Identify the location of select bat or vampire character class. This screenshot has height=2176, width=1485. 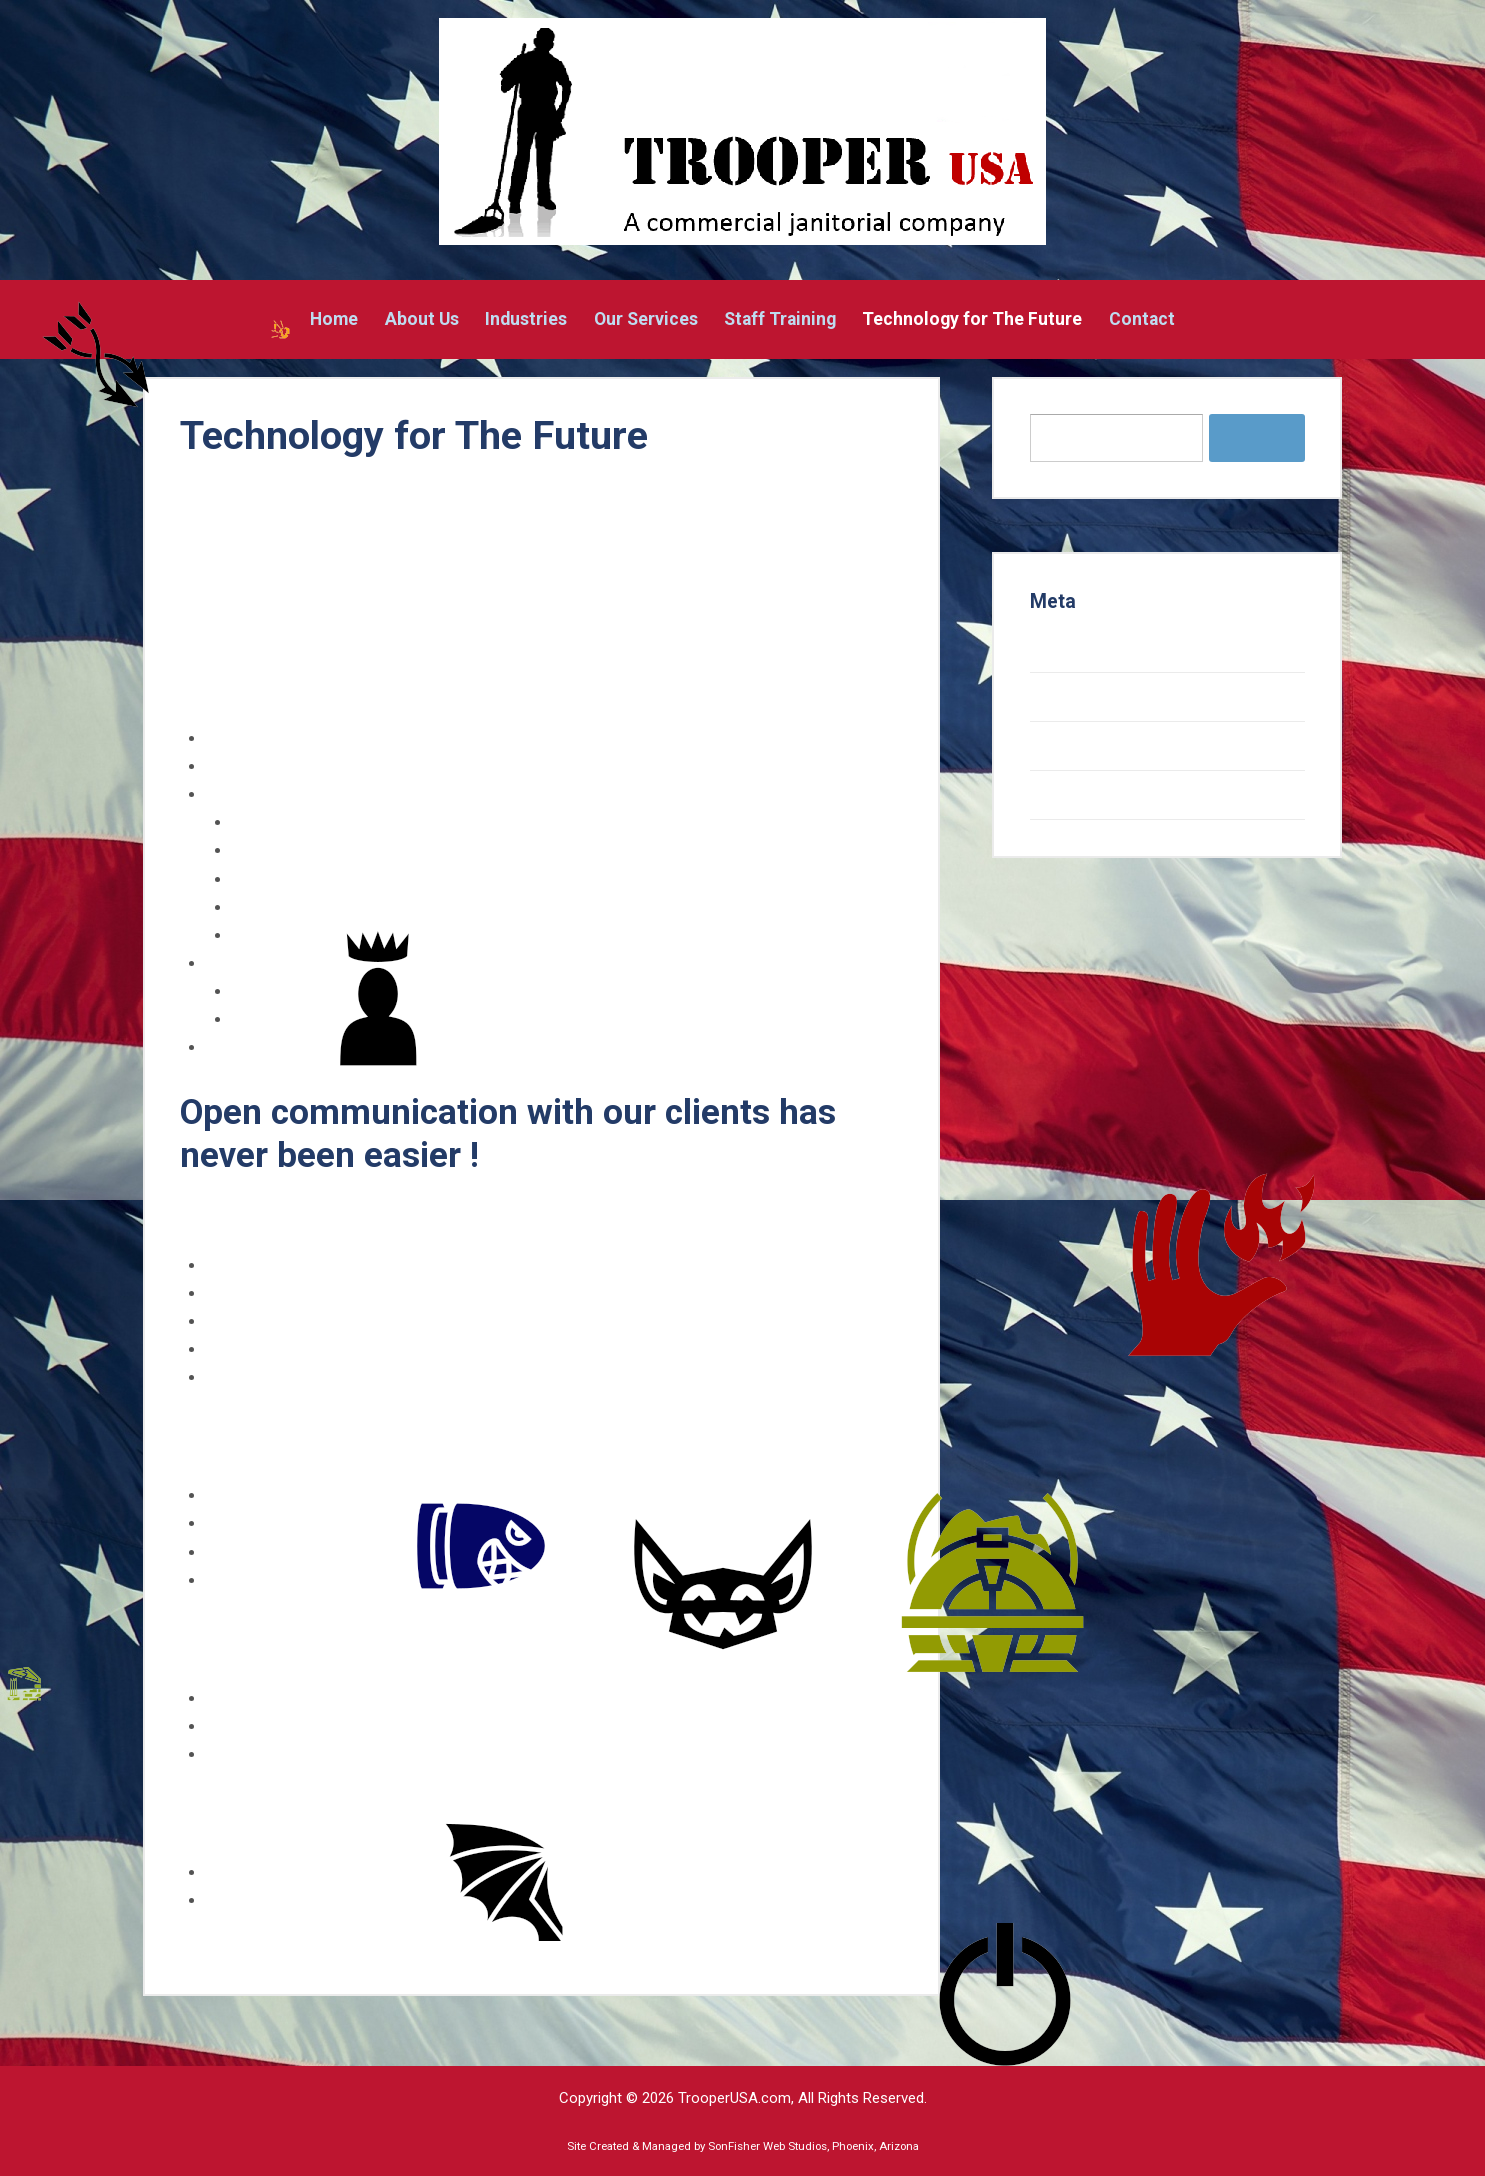
(503, 1882).